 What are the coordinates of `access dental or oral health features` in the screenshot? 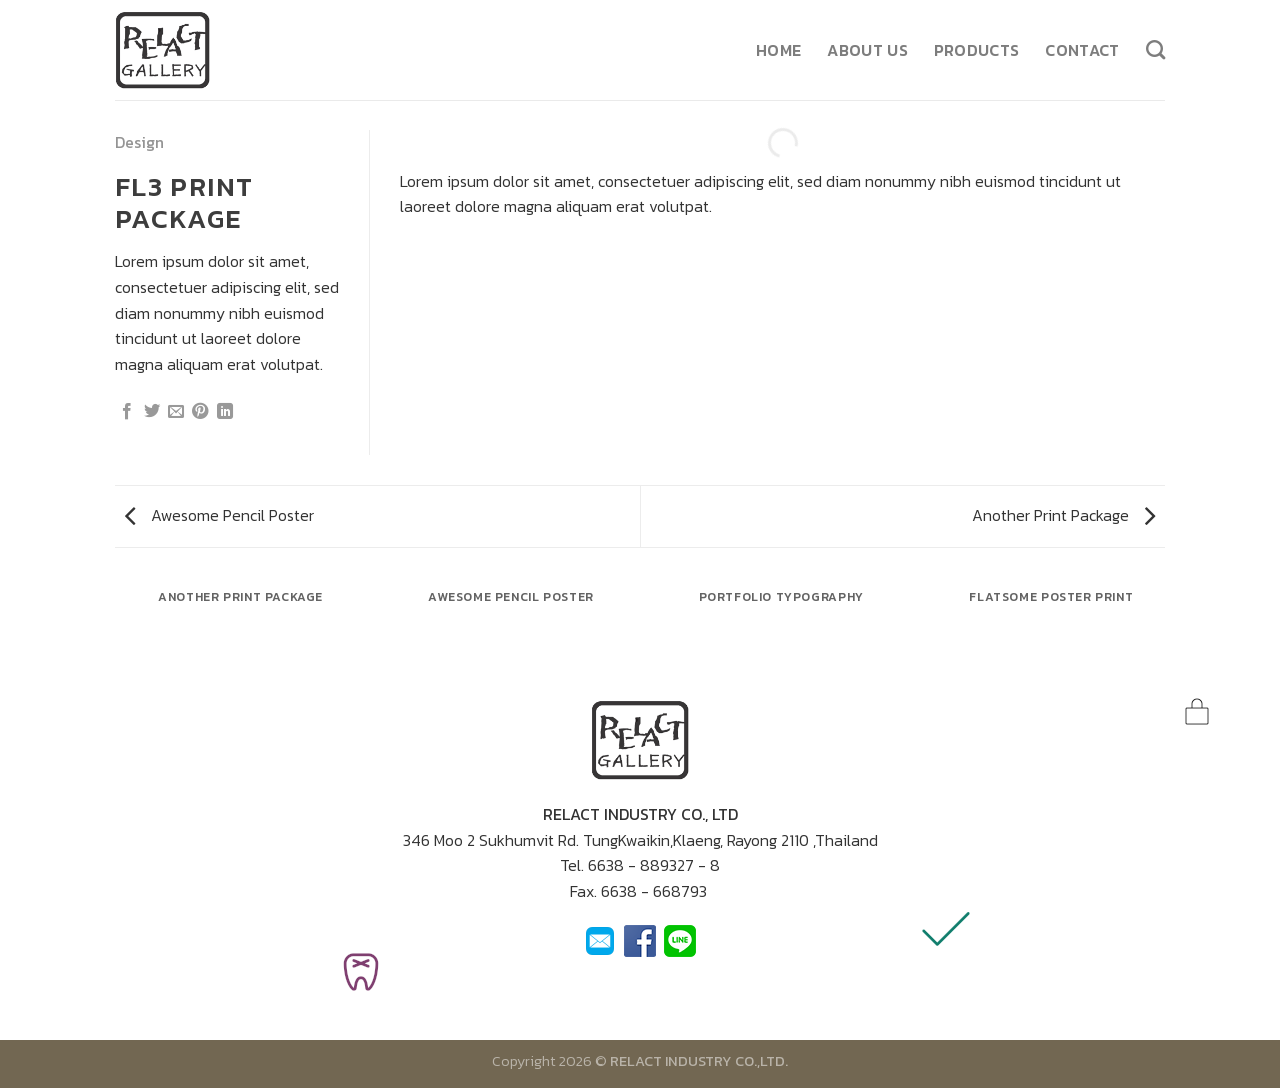 It's located at (361, 972).